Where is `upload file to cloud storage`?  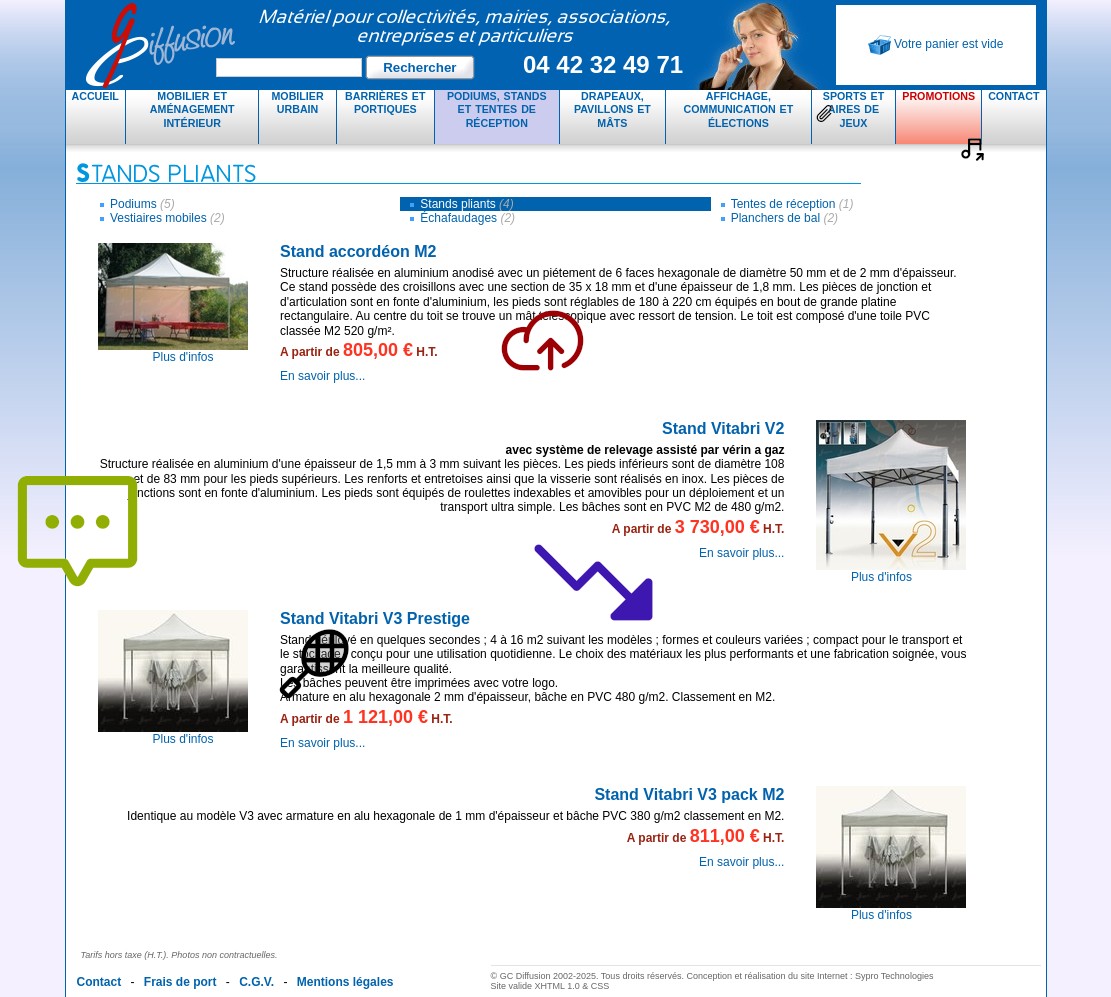
upload file to cloud storage is located at coordinates (542, 340).